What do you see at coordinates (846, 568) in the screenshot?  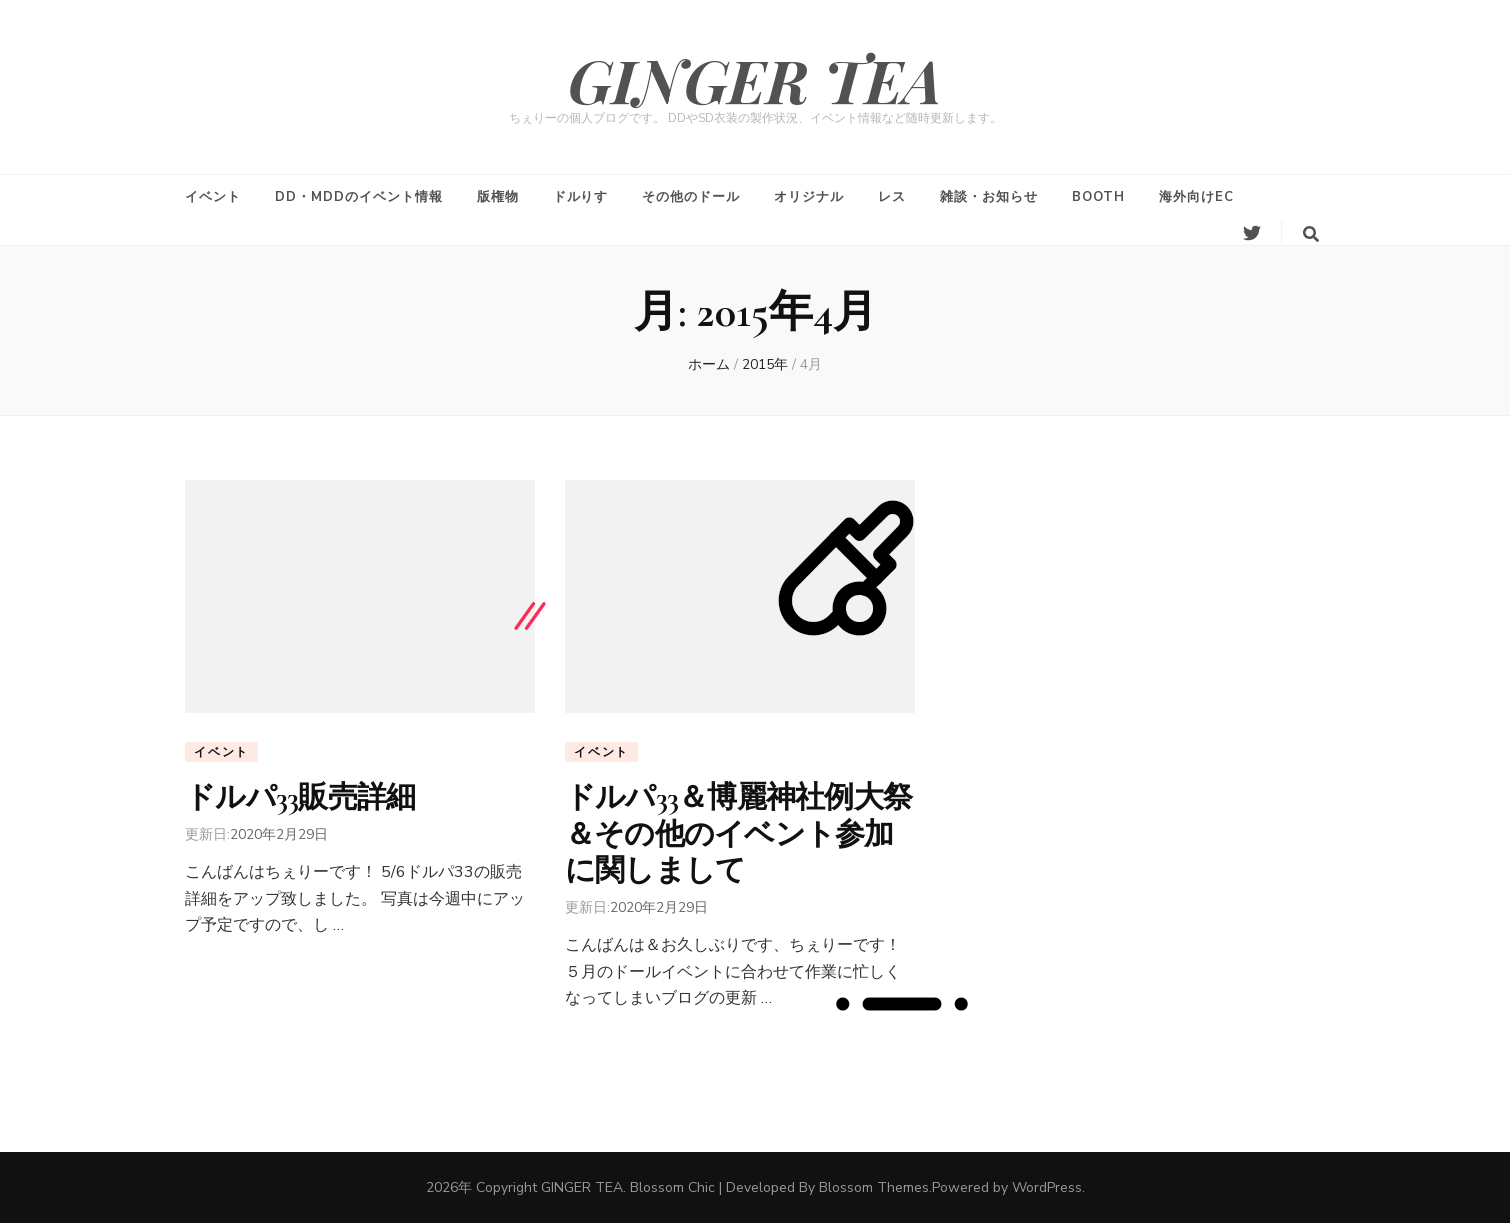 I see `access cricket sports content or scores` at bounding box center [846, 568].